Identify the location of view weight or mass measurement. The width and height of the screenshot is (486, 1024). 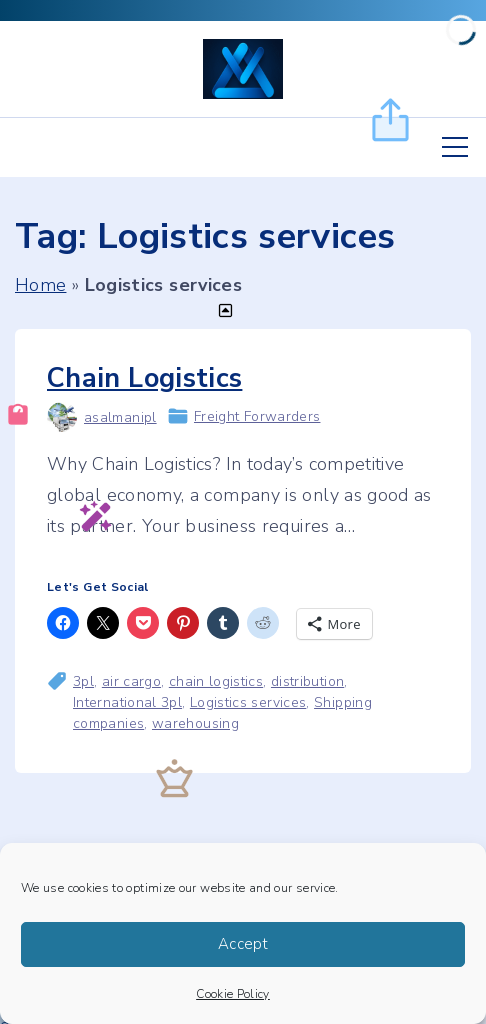
(18, 415).